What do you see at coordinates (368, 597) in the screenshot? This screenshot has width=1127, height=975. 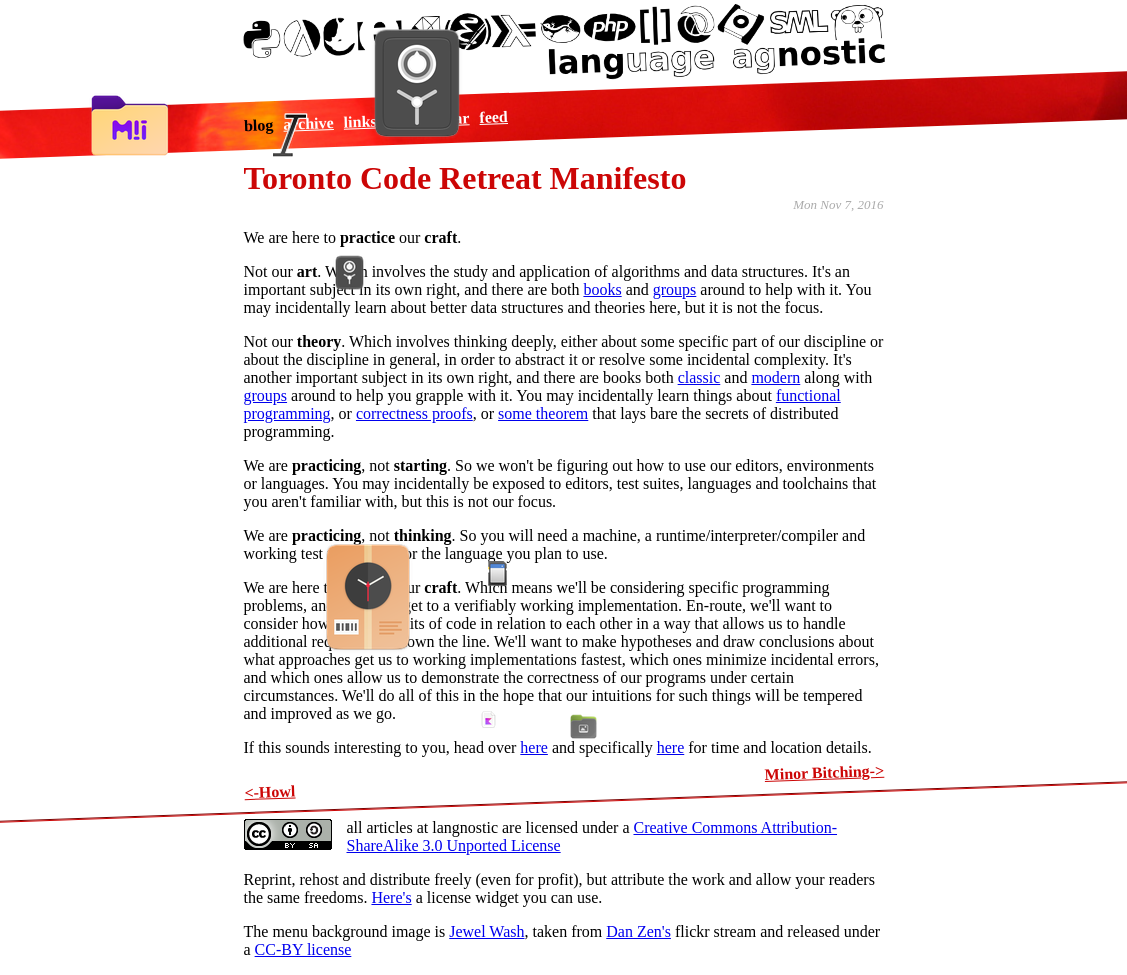 I see `package manager is processing or waiting` at bounding box center [368, 597].